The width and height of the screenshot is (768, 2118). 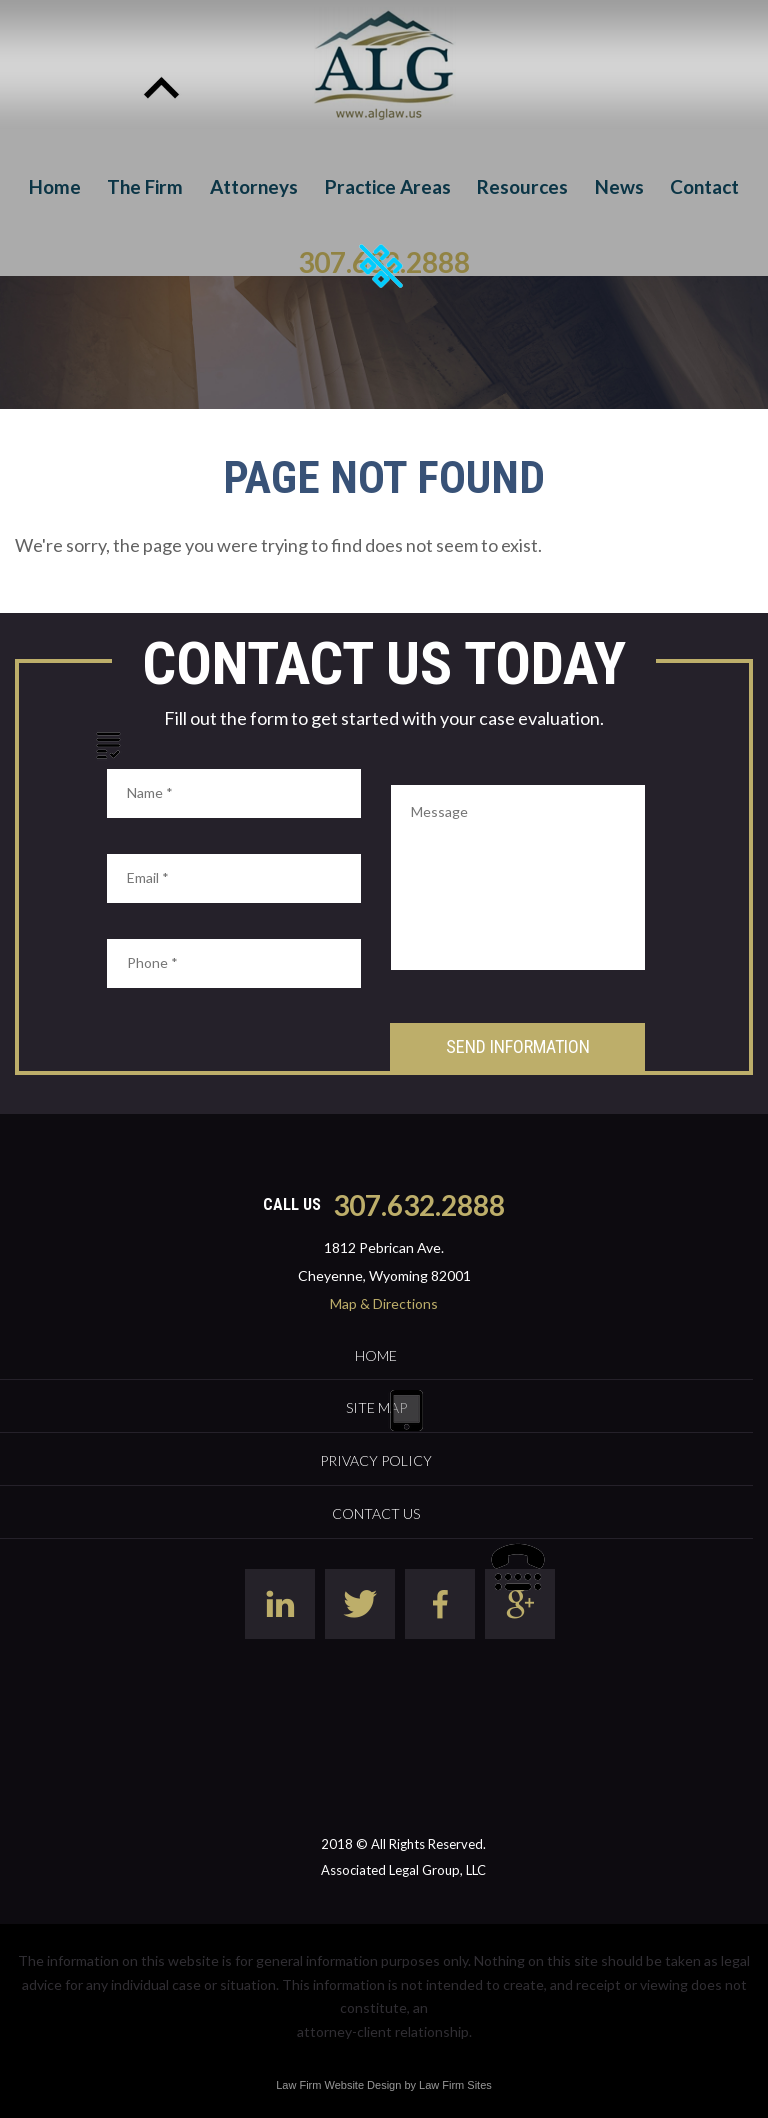 What do you see at coordinates (381, 266) in the screenshot?
I see `components or modules are currently disabled` at bounding box center [381, 266].